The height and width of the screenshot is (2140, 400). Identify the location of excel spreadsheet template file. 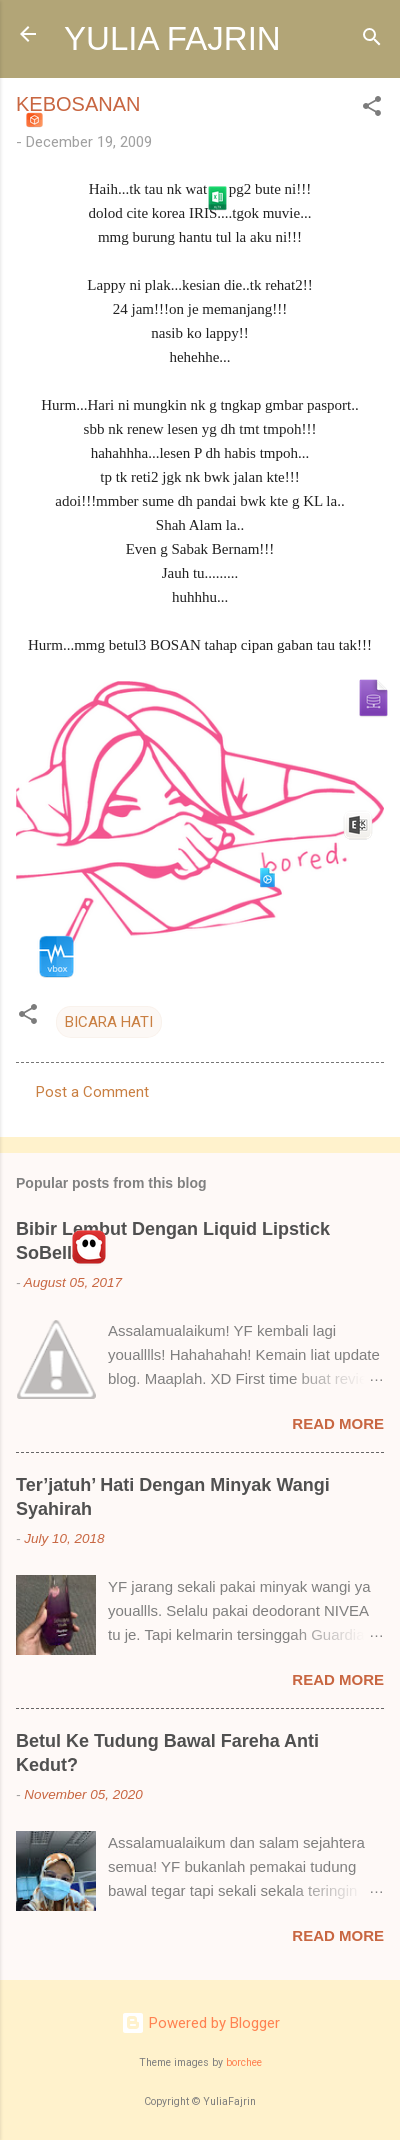
(217, 198).